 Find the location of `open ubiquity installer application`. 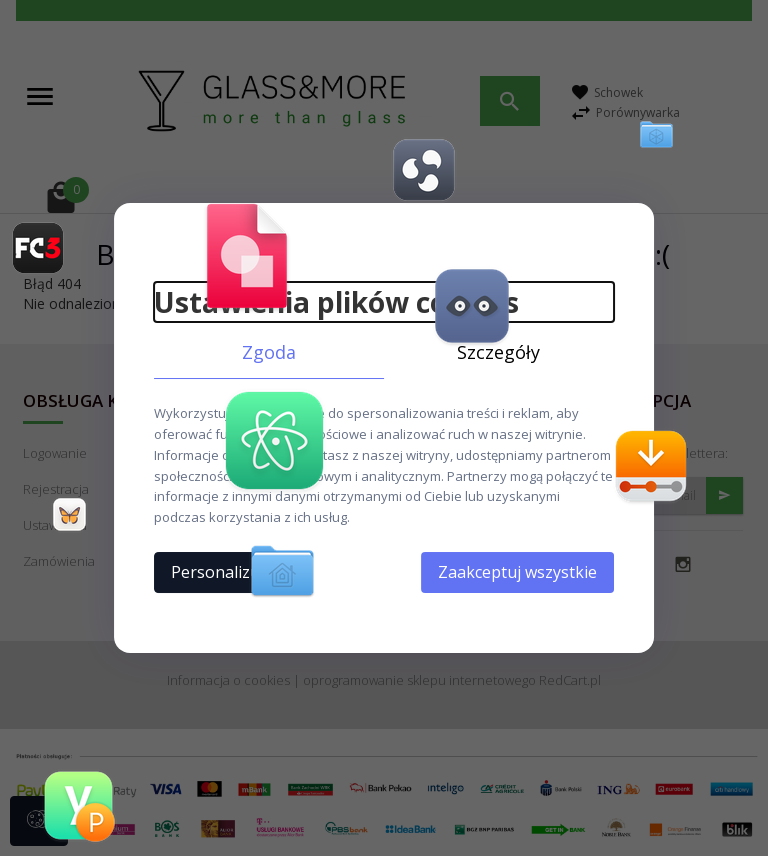

open ubiquity installer application is located at coordinates (651, 466).